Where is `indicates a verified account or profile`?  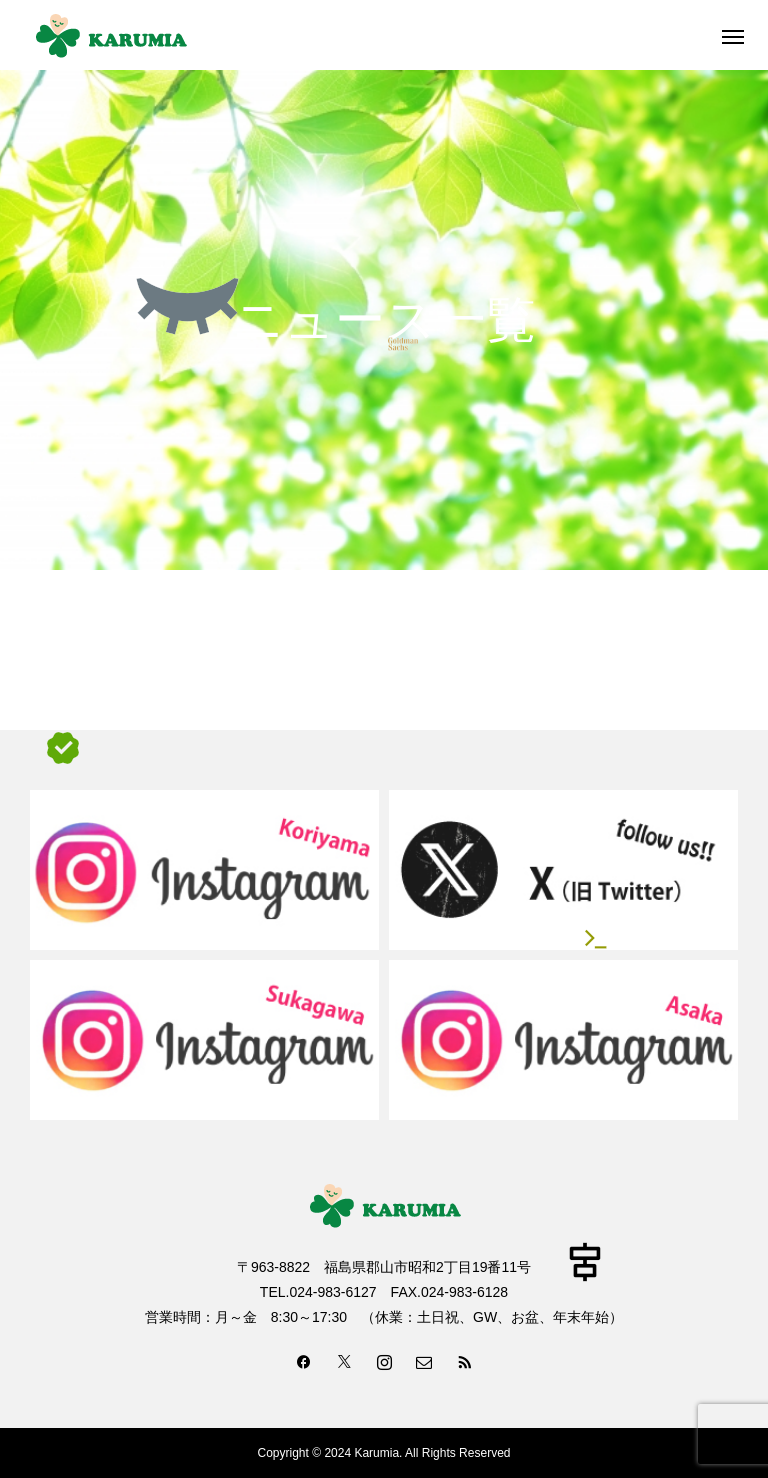 indicates a verified account or profile is located at coordinates (63, 748).